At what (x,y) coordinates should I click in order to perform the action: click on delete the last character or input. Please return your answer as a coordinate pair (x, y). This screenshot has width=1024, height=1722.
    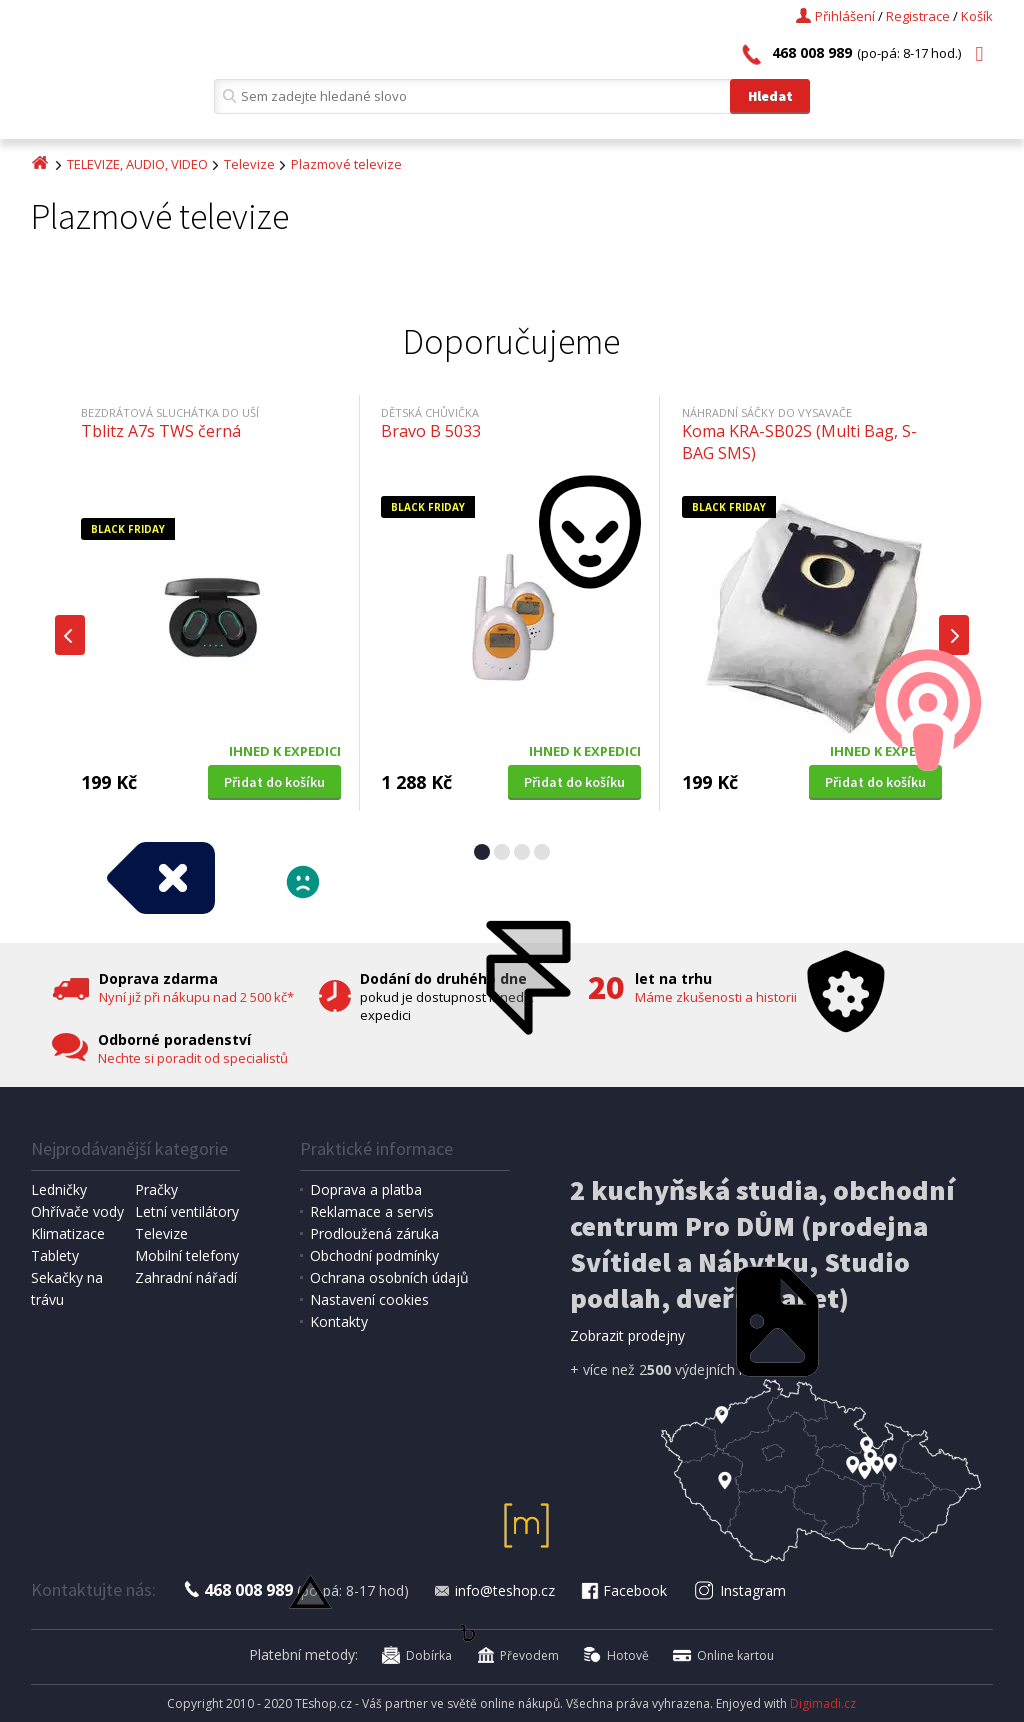
    Looking at the image, I should click on (167, 878).